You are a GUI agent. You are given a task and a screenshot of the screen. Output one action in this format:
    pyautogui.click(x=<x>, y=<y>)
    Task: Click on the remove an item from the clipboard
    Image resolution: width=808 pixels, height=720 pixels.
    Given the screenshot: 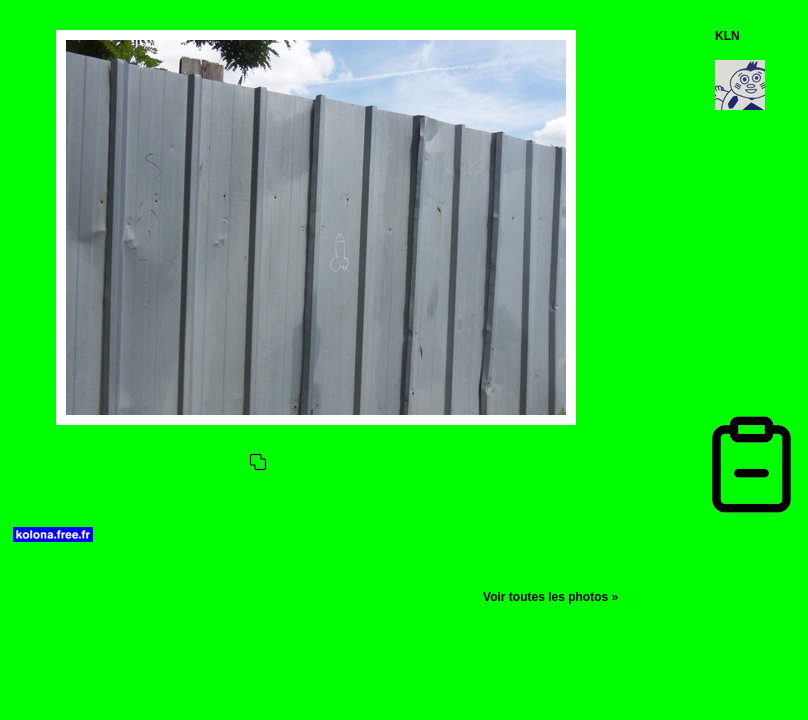 What is the action you would take?
    pyautogui.click(x=751, y=464)
    